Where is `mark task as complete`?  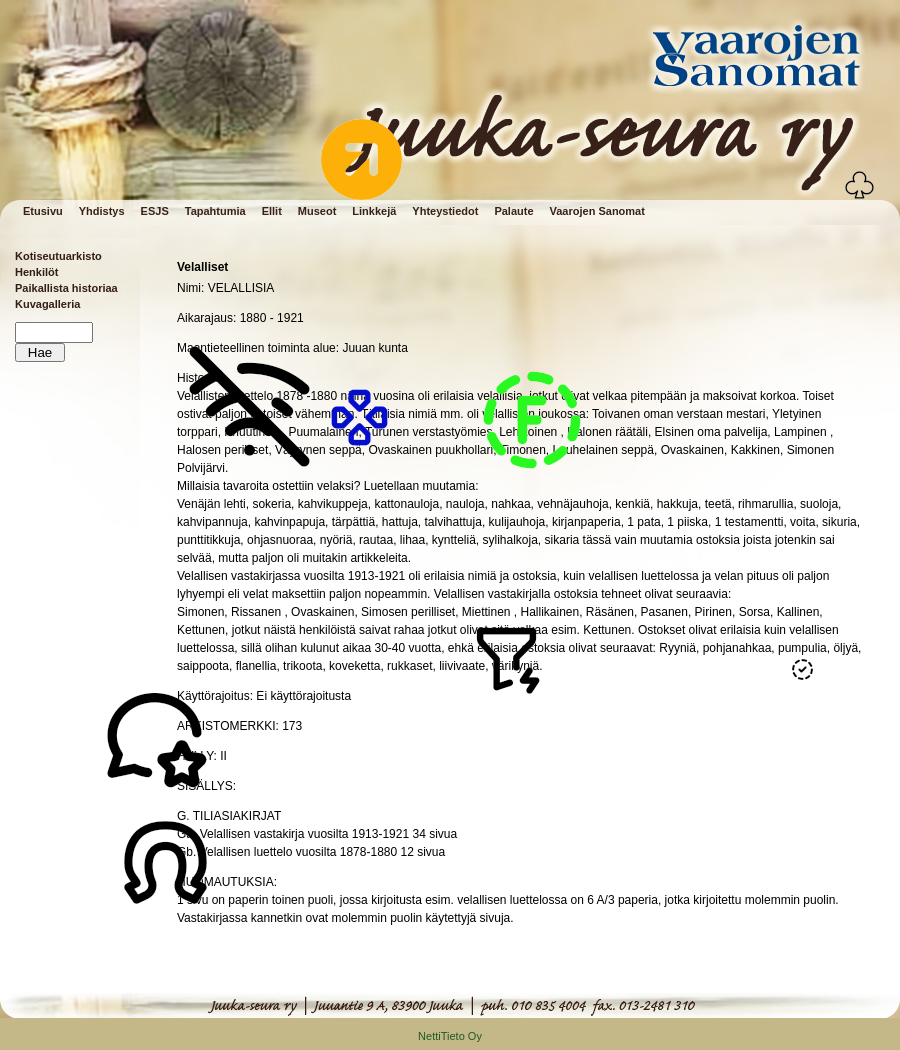
mark task as complete is located at coordinates (802, 669).